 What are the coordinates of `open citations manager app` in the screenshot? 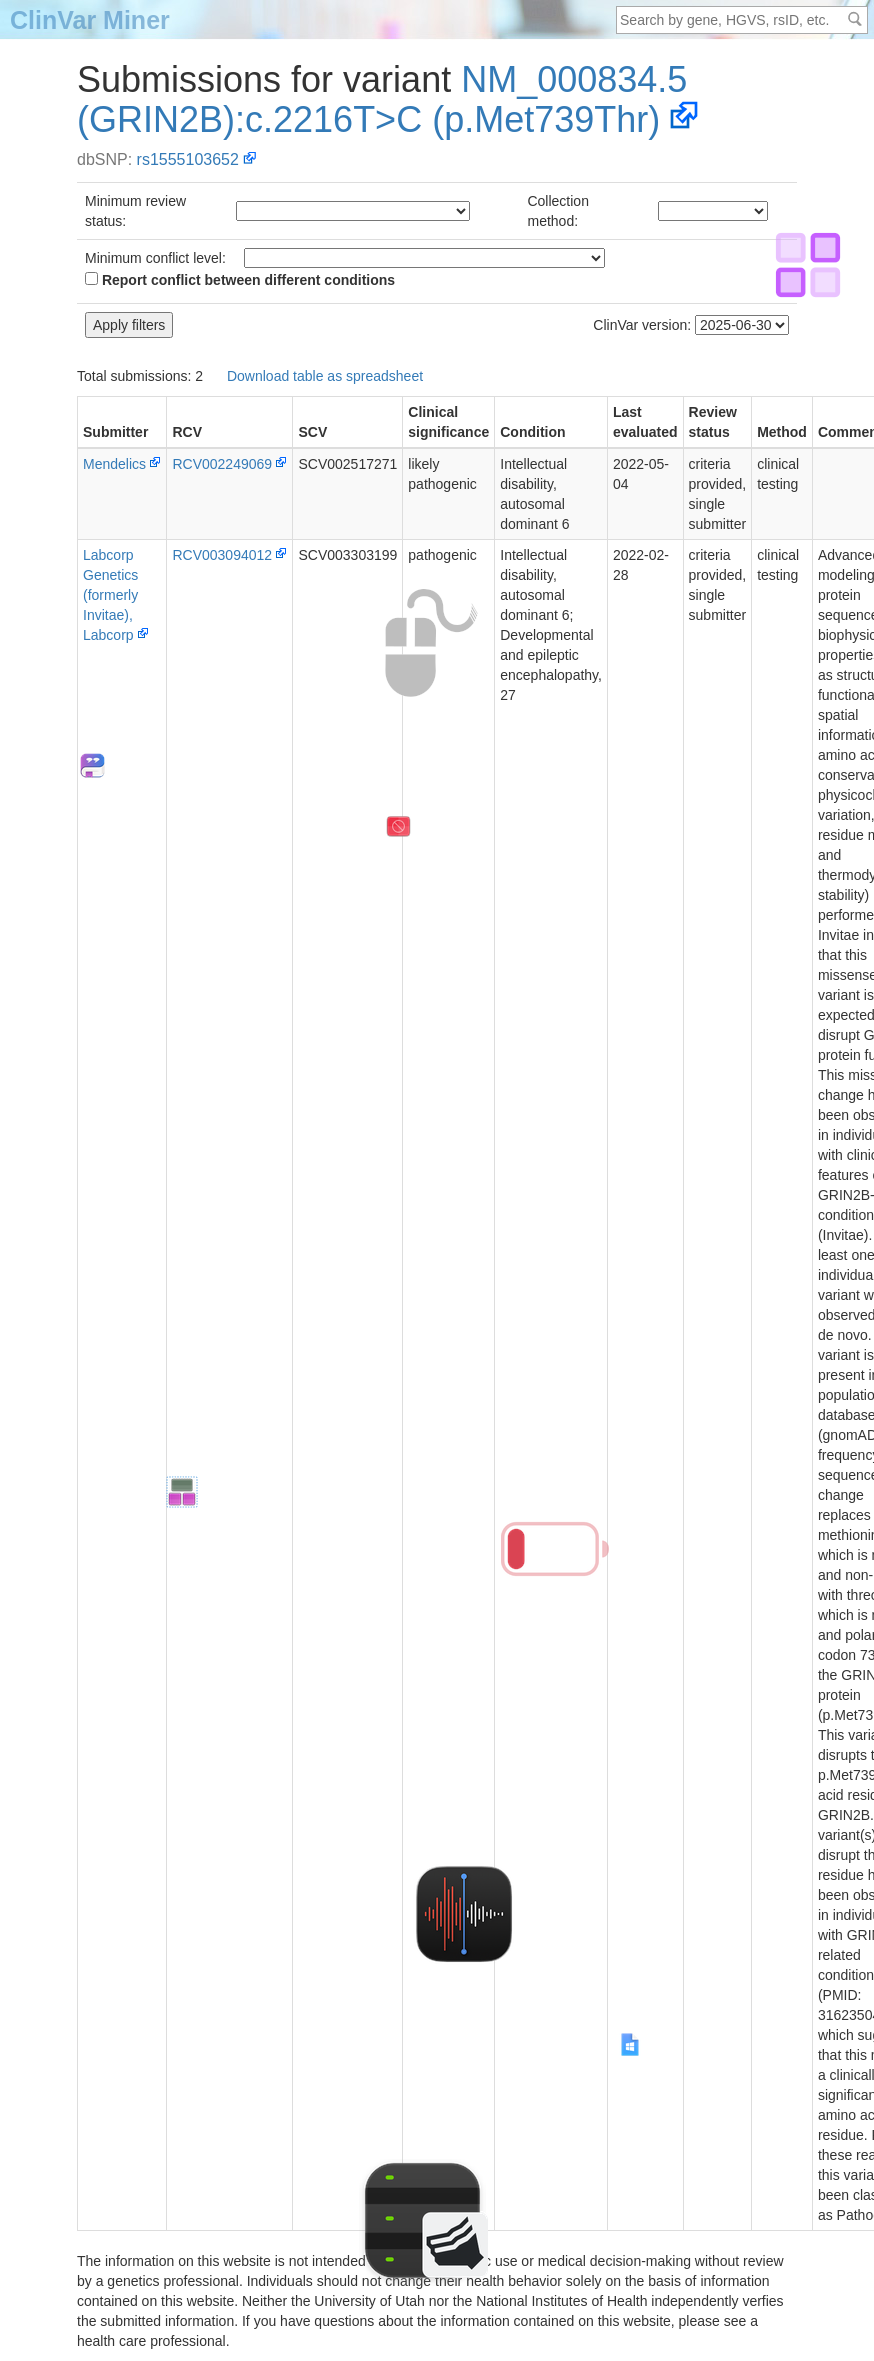 It's located at (92, 765).